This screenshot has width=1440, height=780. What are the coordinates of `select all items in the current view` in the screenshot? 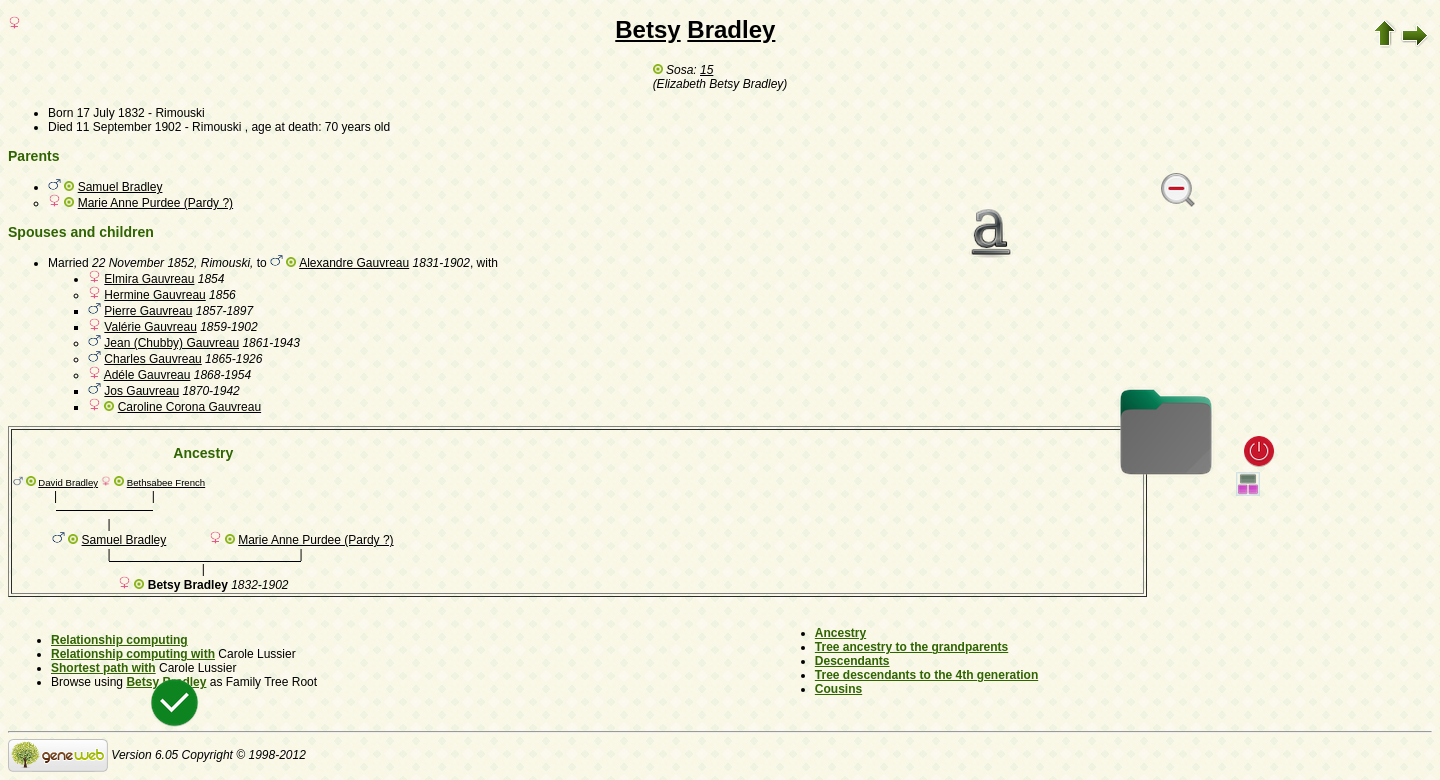 It's located at (1248, 484).